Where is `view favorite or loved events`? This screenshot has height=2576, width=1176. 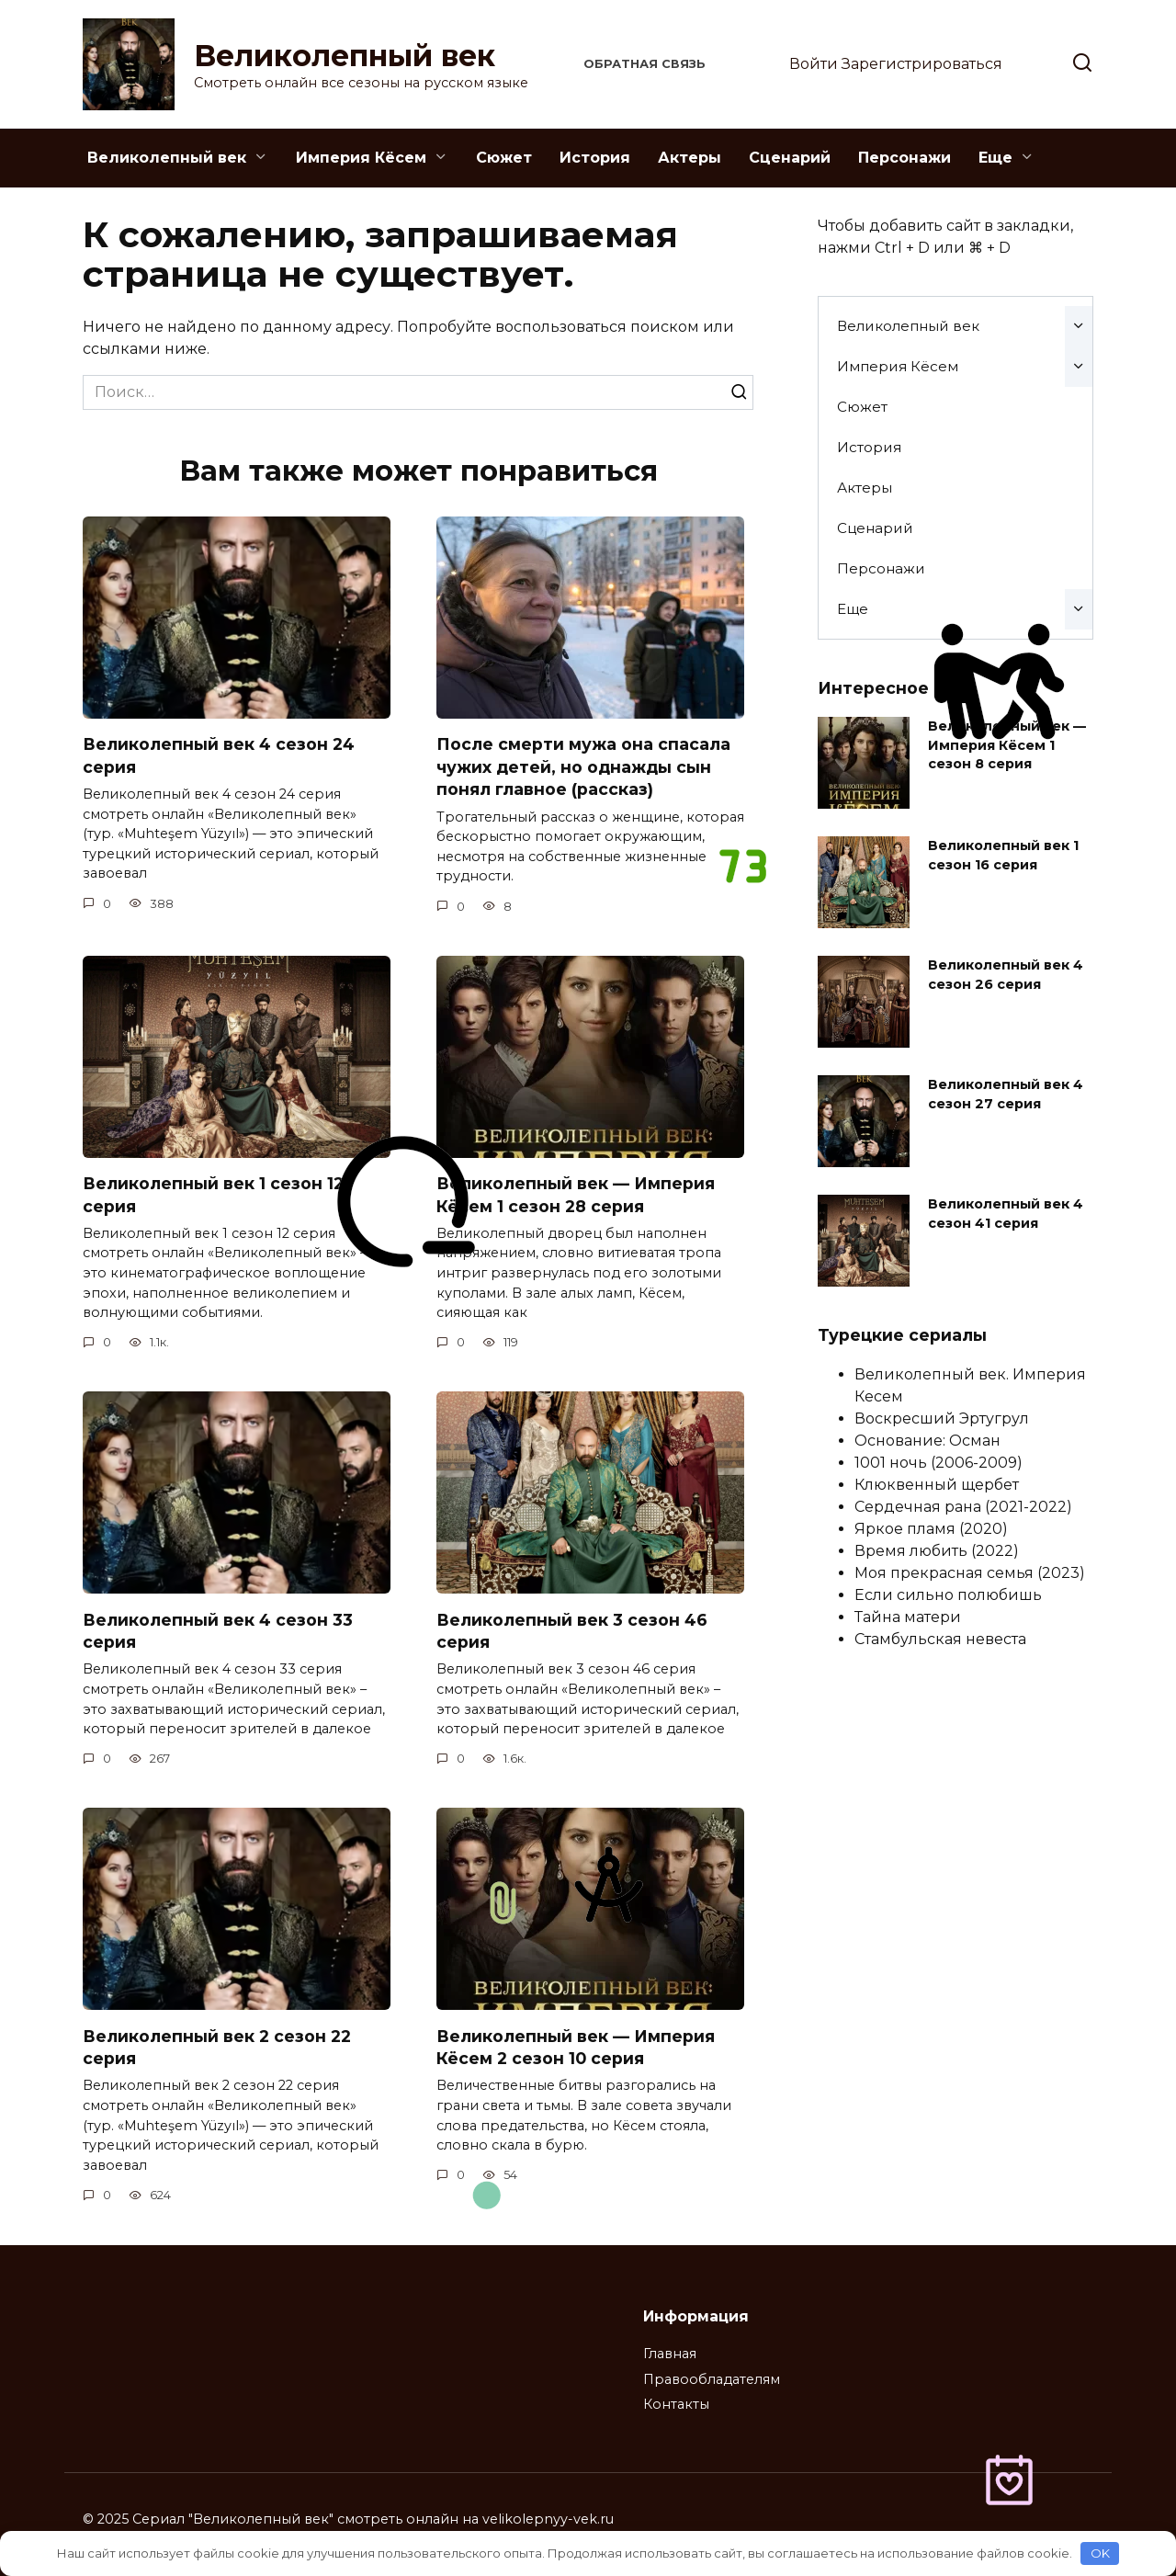
view favorite or loved events is located at coordinates (1009, 2481).